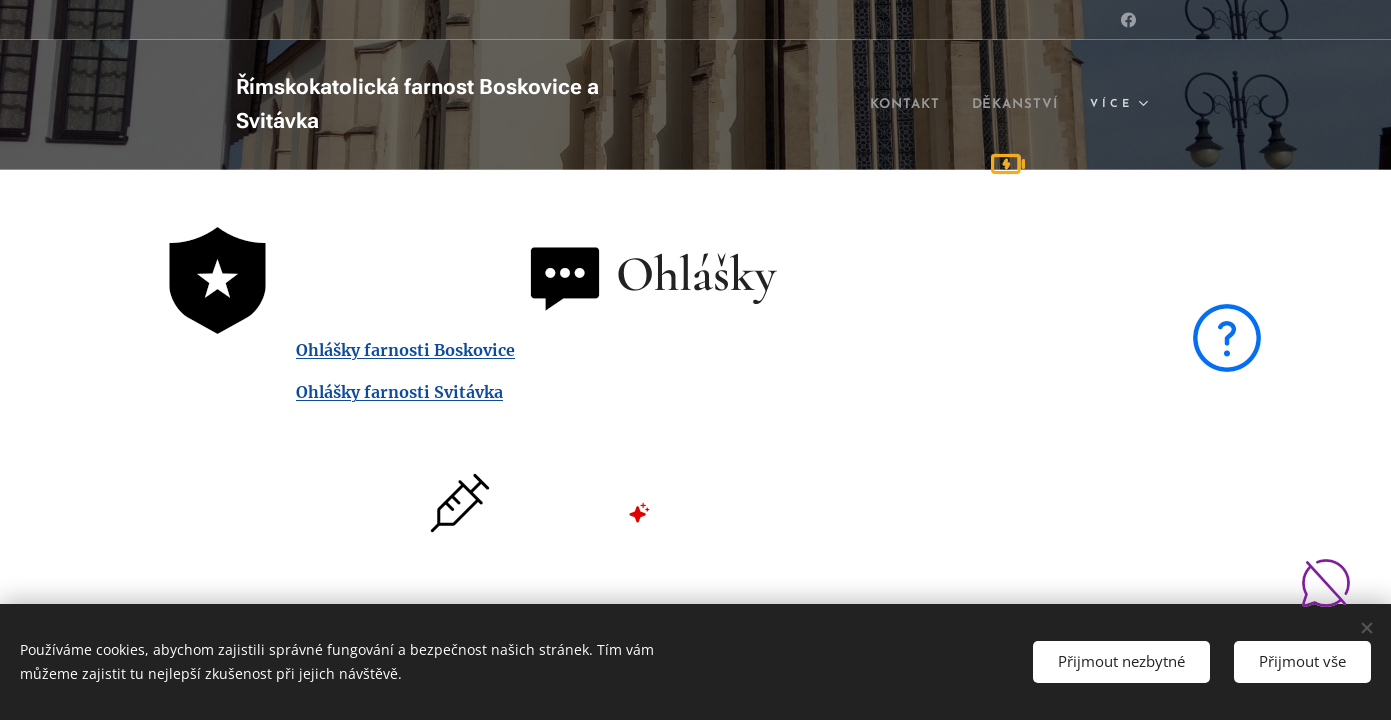 Image resolution: width=1391 pixels, height=720 pixels. What do you see at coordinates (1008, 164) in the screenshot?
I see `indicates device is currently charging` at bounding box center [1008, 164].